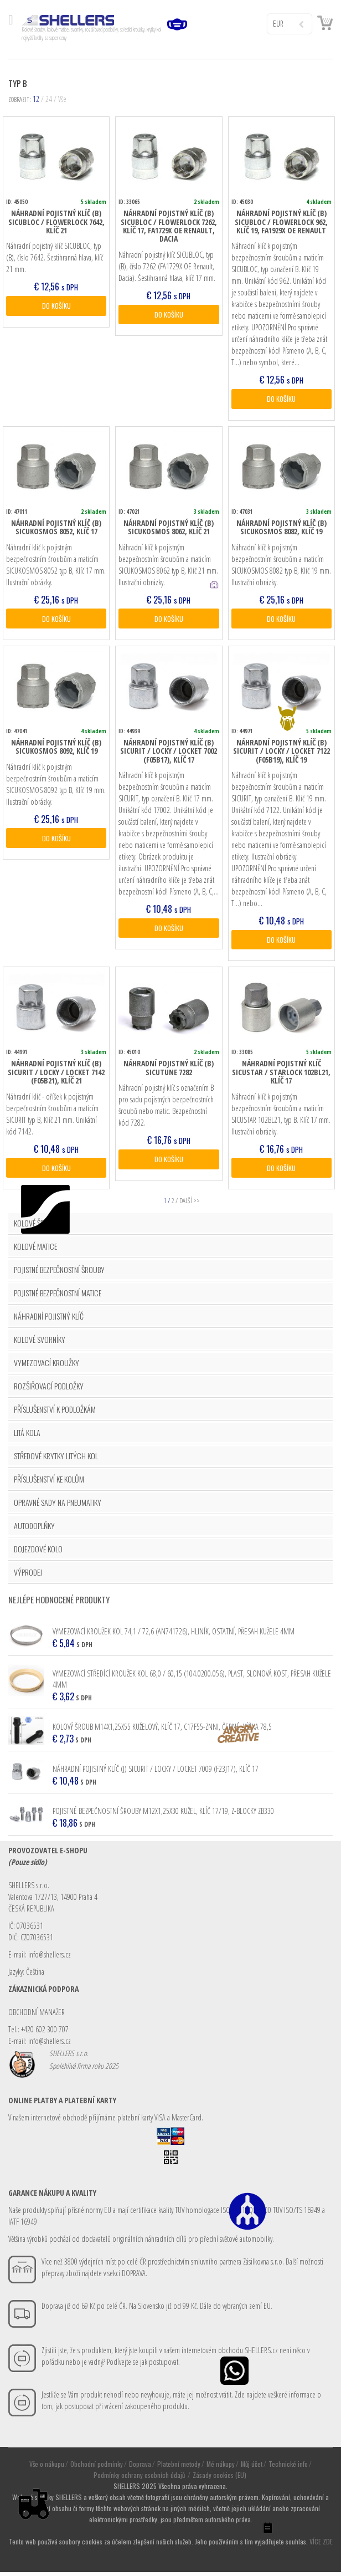 The image size is (341, 2576). Describe the element at coordinates (177, 24) in the screenshot. I see `indicates face mask required` at that location.